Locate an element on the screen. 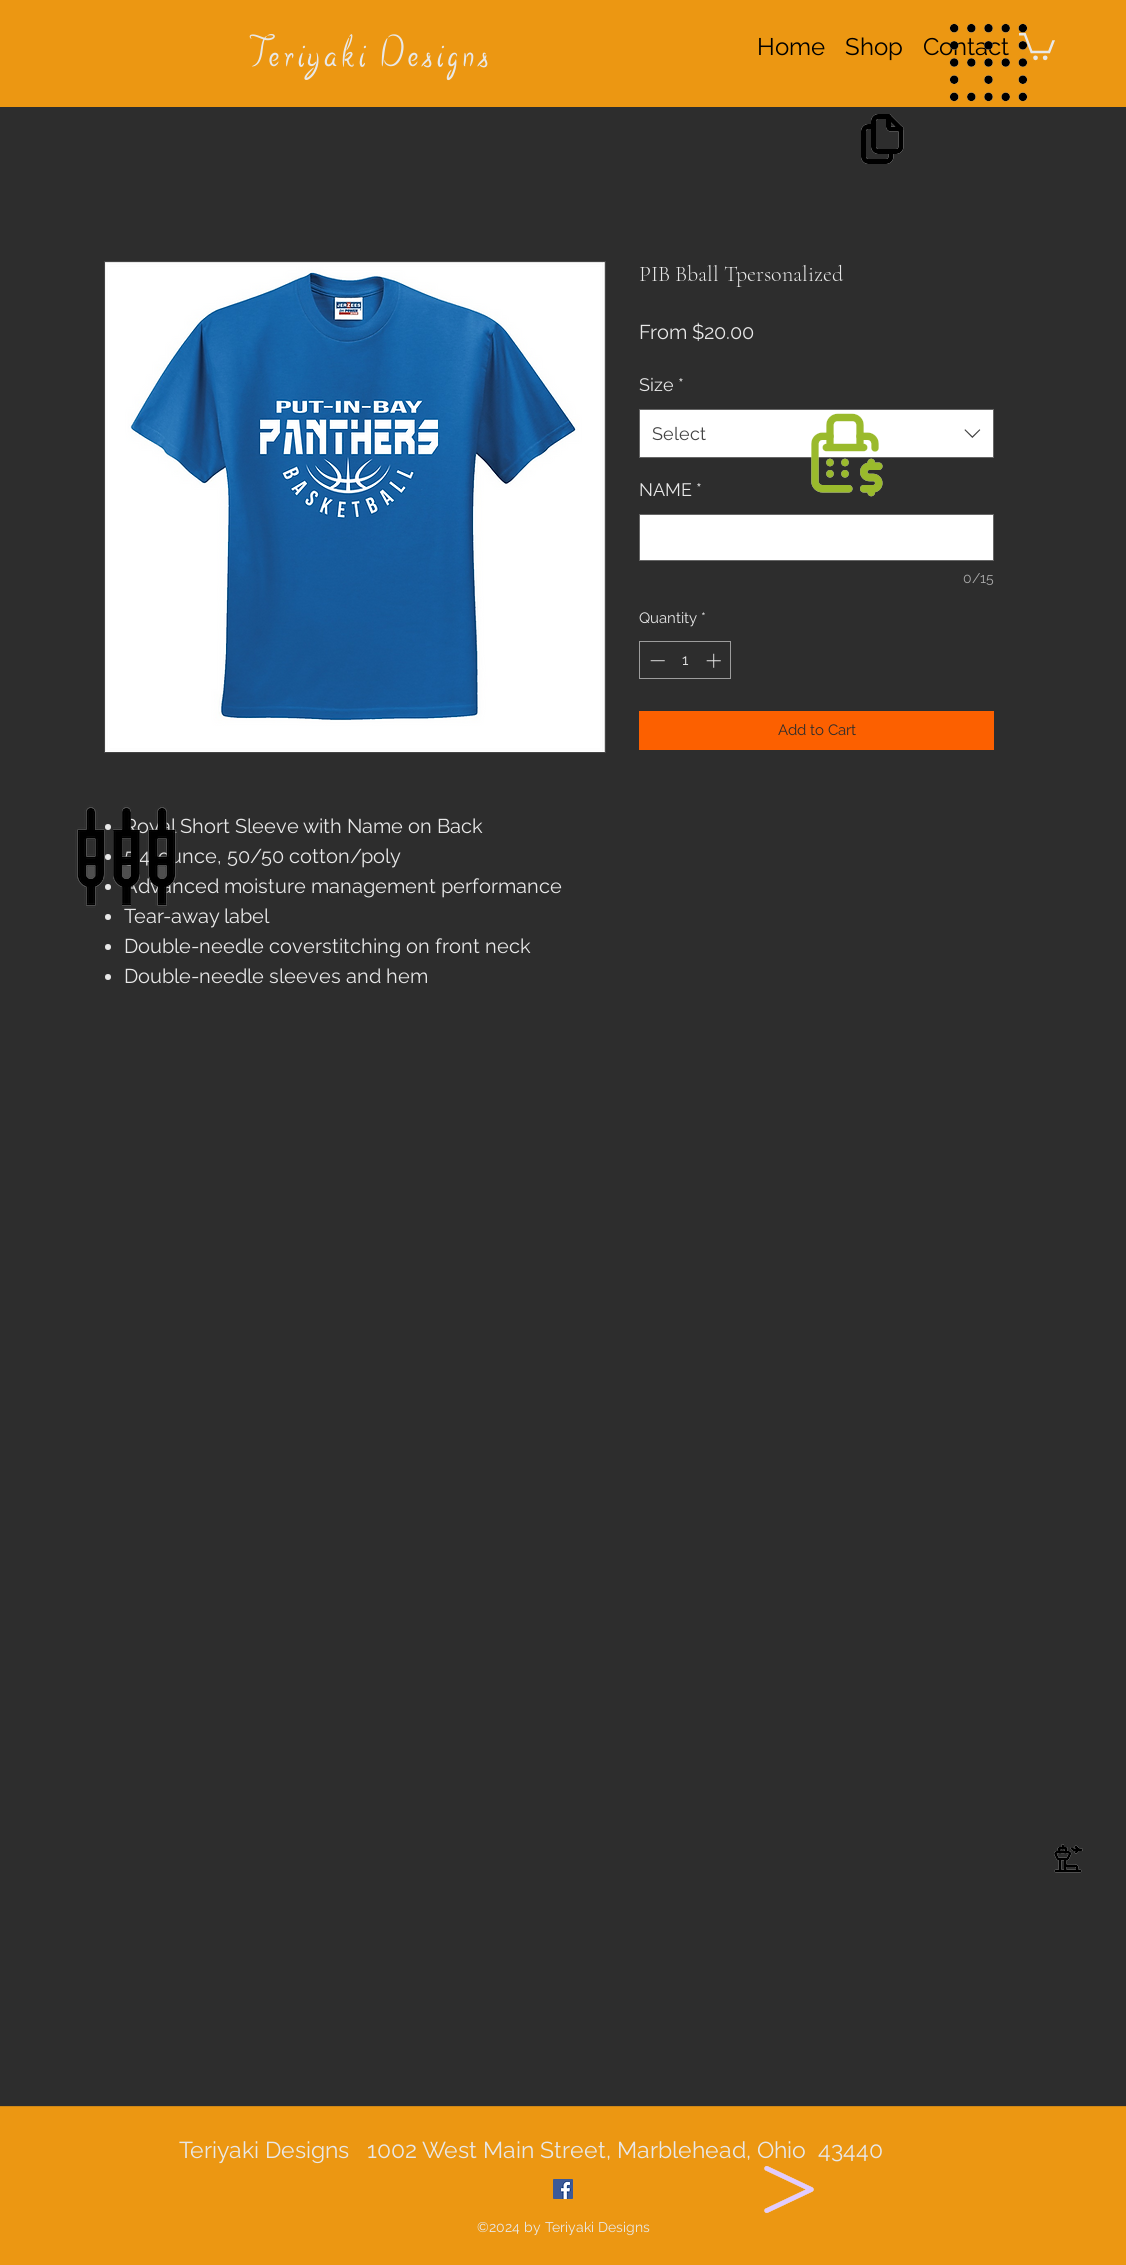 The height and width of the screenshot is (2265, 1126). view multiple files or documents is located at coordinates (881, 139).